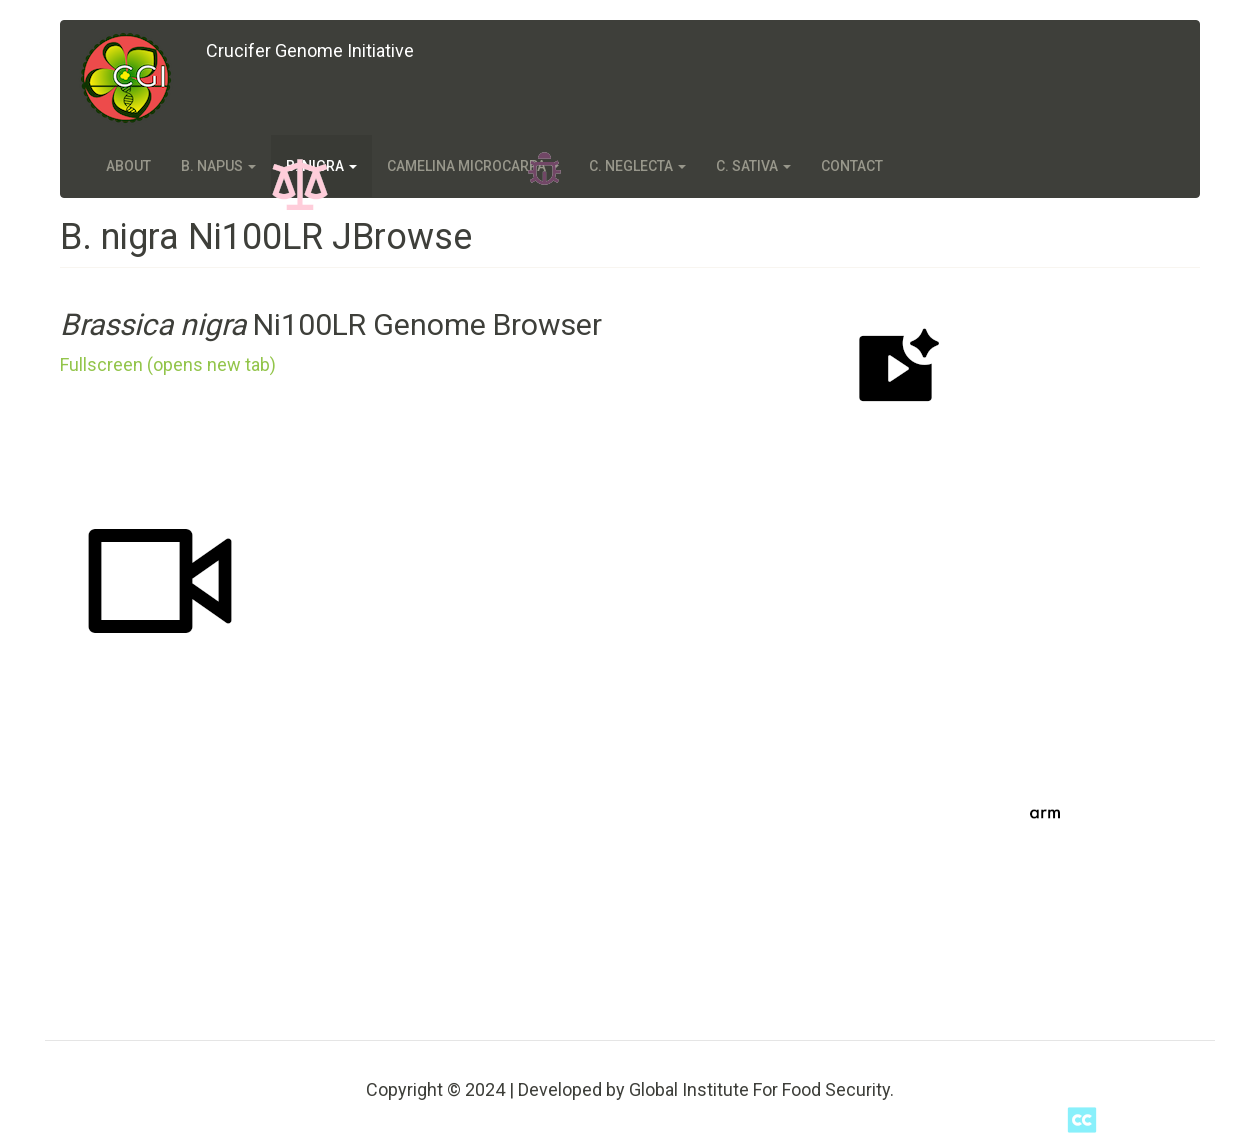 The image size is (1259, 1140). What do you see at coordinates (895, 368) in the screenshot?
I see `access AI-powered video features` at bounding box center [895, 368].